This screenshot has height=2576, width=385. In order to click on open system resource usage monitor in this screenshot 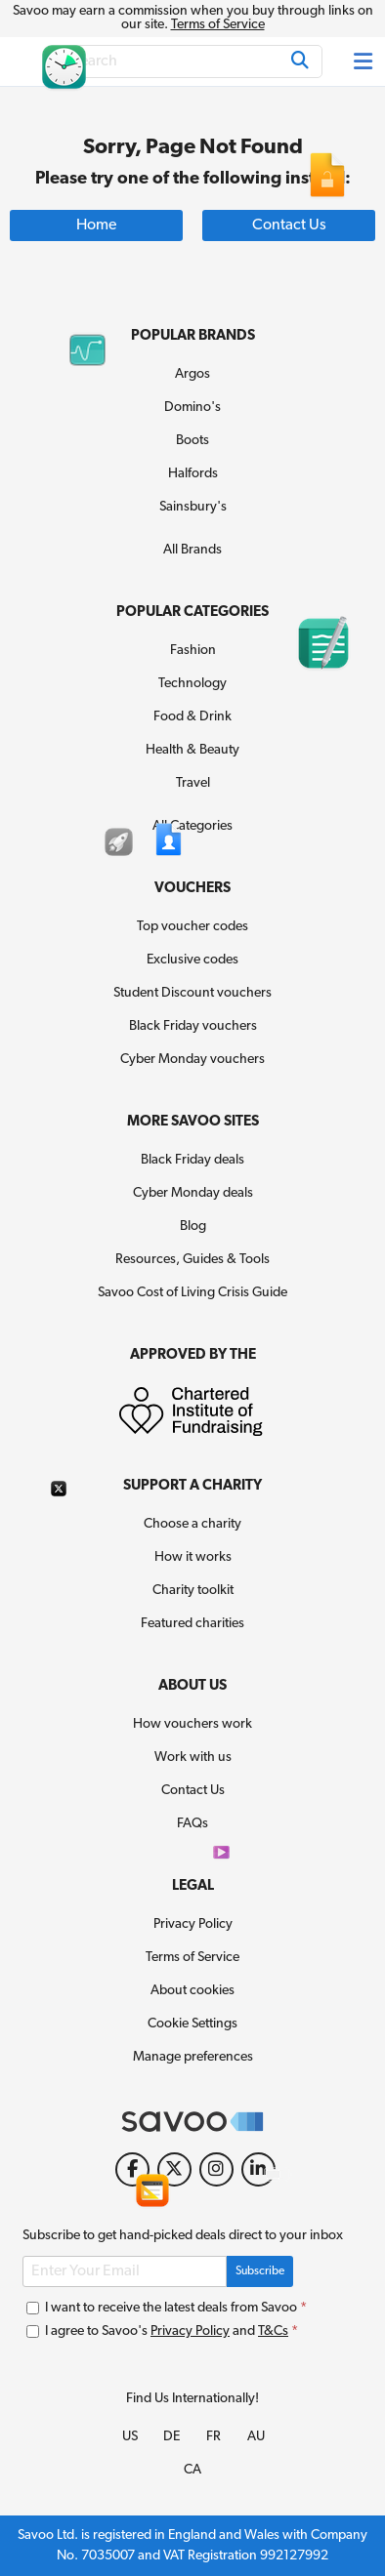, I will do `click(87, 349)`.